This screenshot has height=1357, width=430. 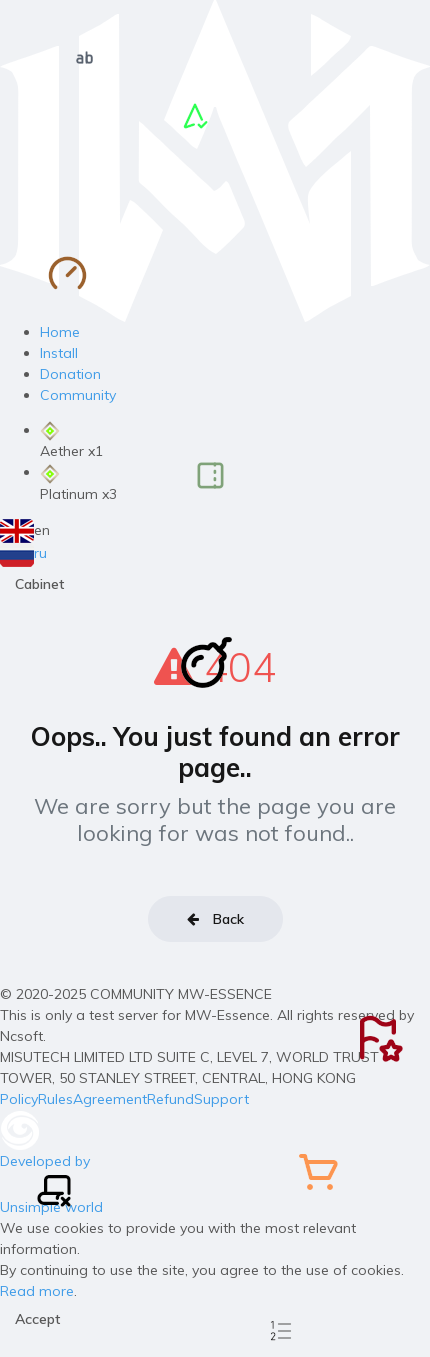 What do you see at coordinates (84, 57) in the screenshot?
I see `switch to latin alphabet input` at bounding box center [84, 57].